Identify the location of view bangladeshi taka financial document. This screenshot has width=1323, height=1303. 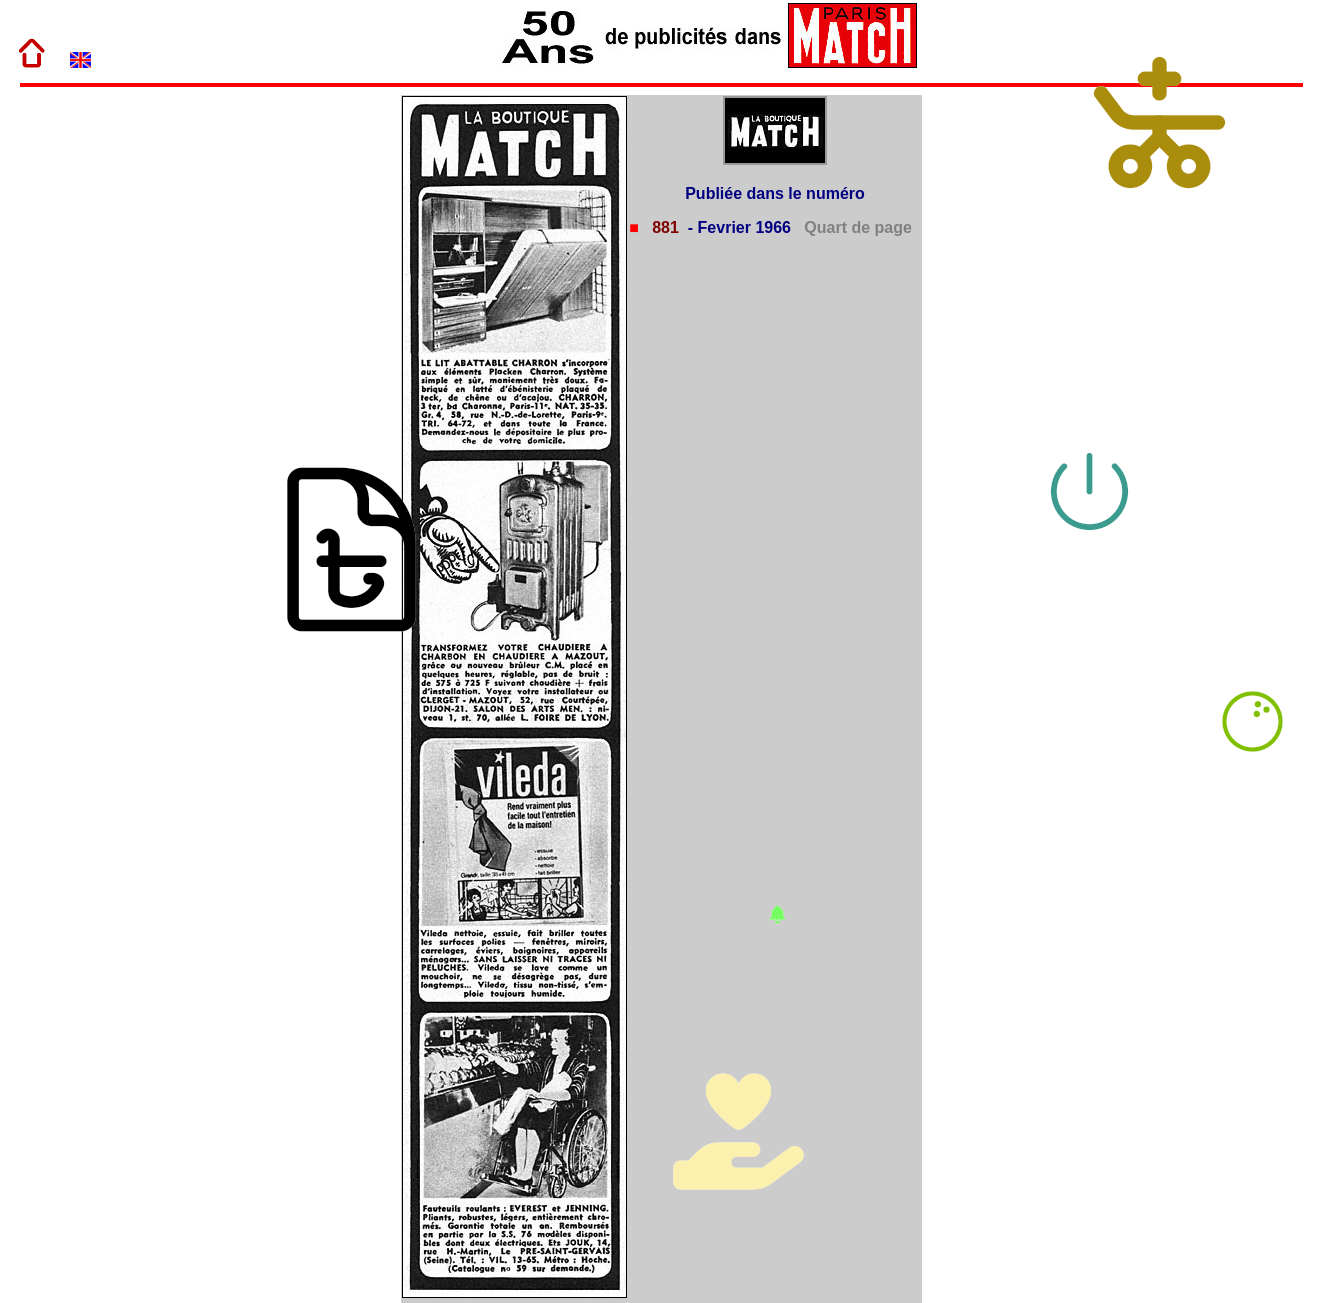
(351, 549).